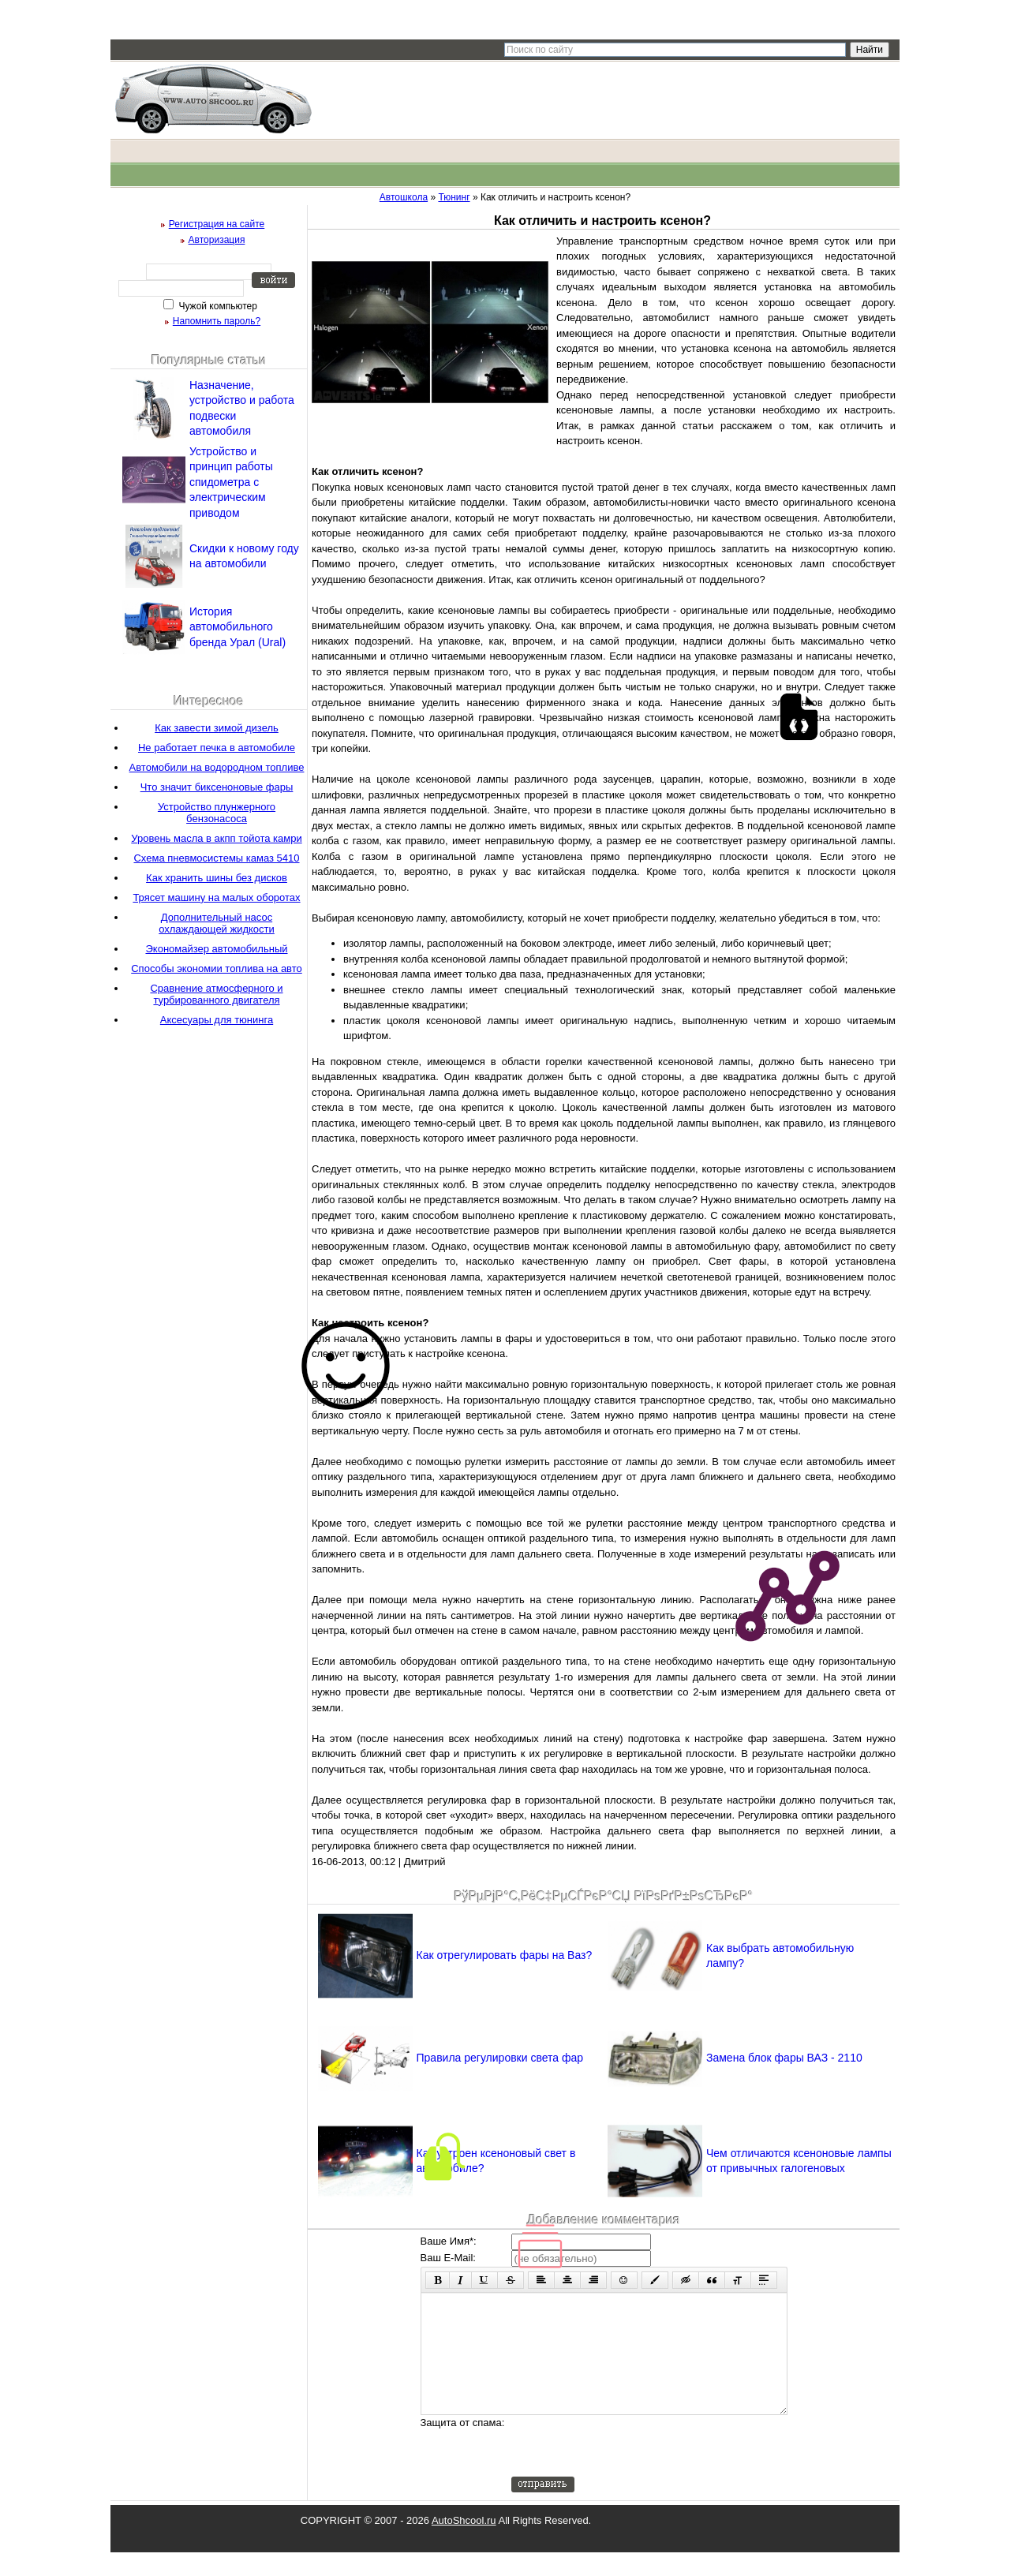 The width and height of the screenshot is (1010, 2576). What do you see at coordinates (540, 2248) in the screenshot?
I see `view stacked cards or layers` at bounding box center [540, 2248].